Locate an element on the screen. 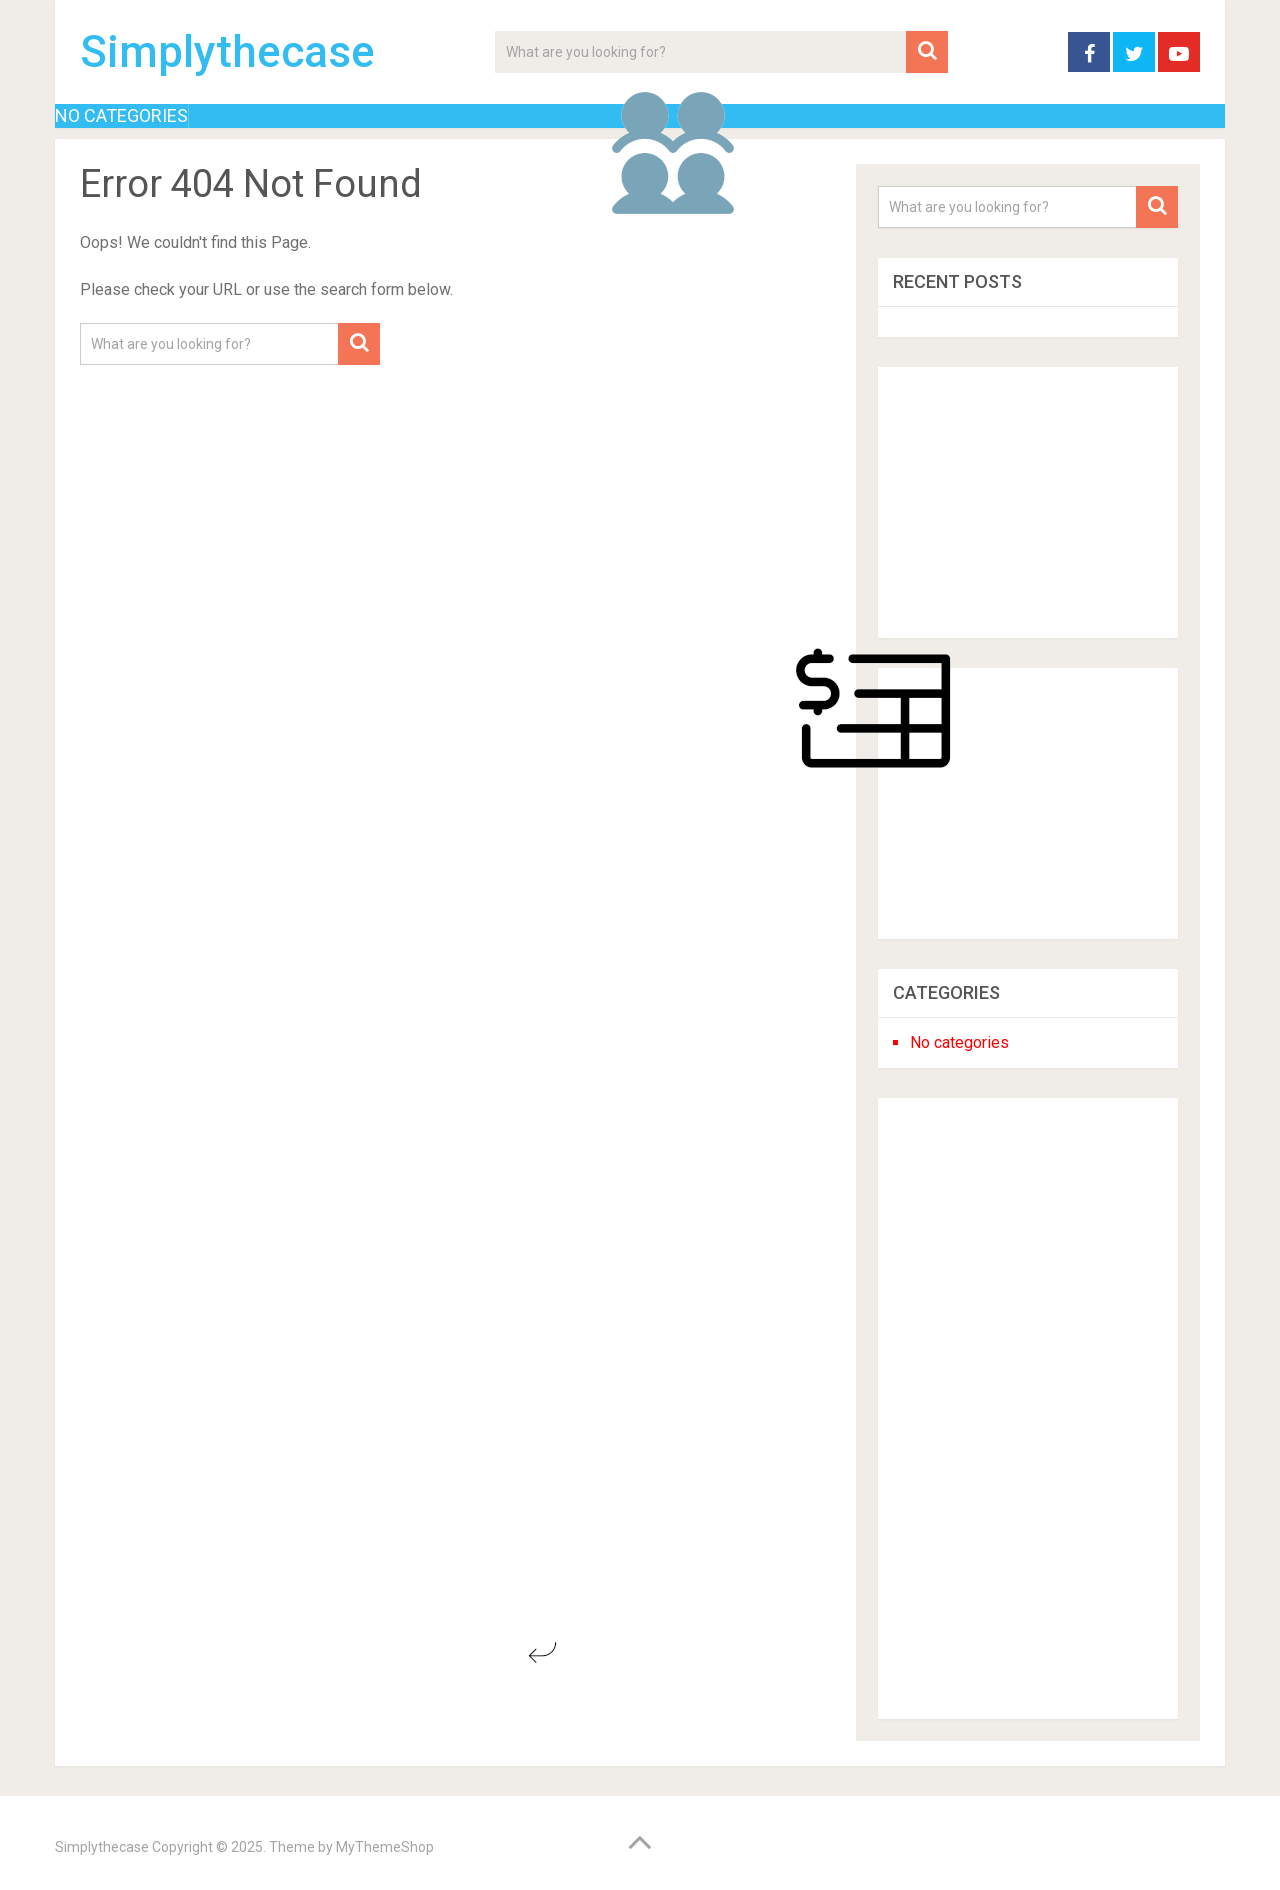  view all team members is located at coordinates (673, 153).